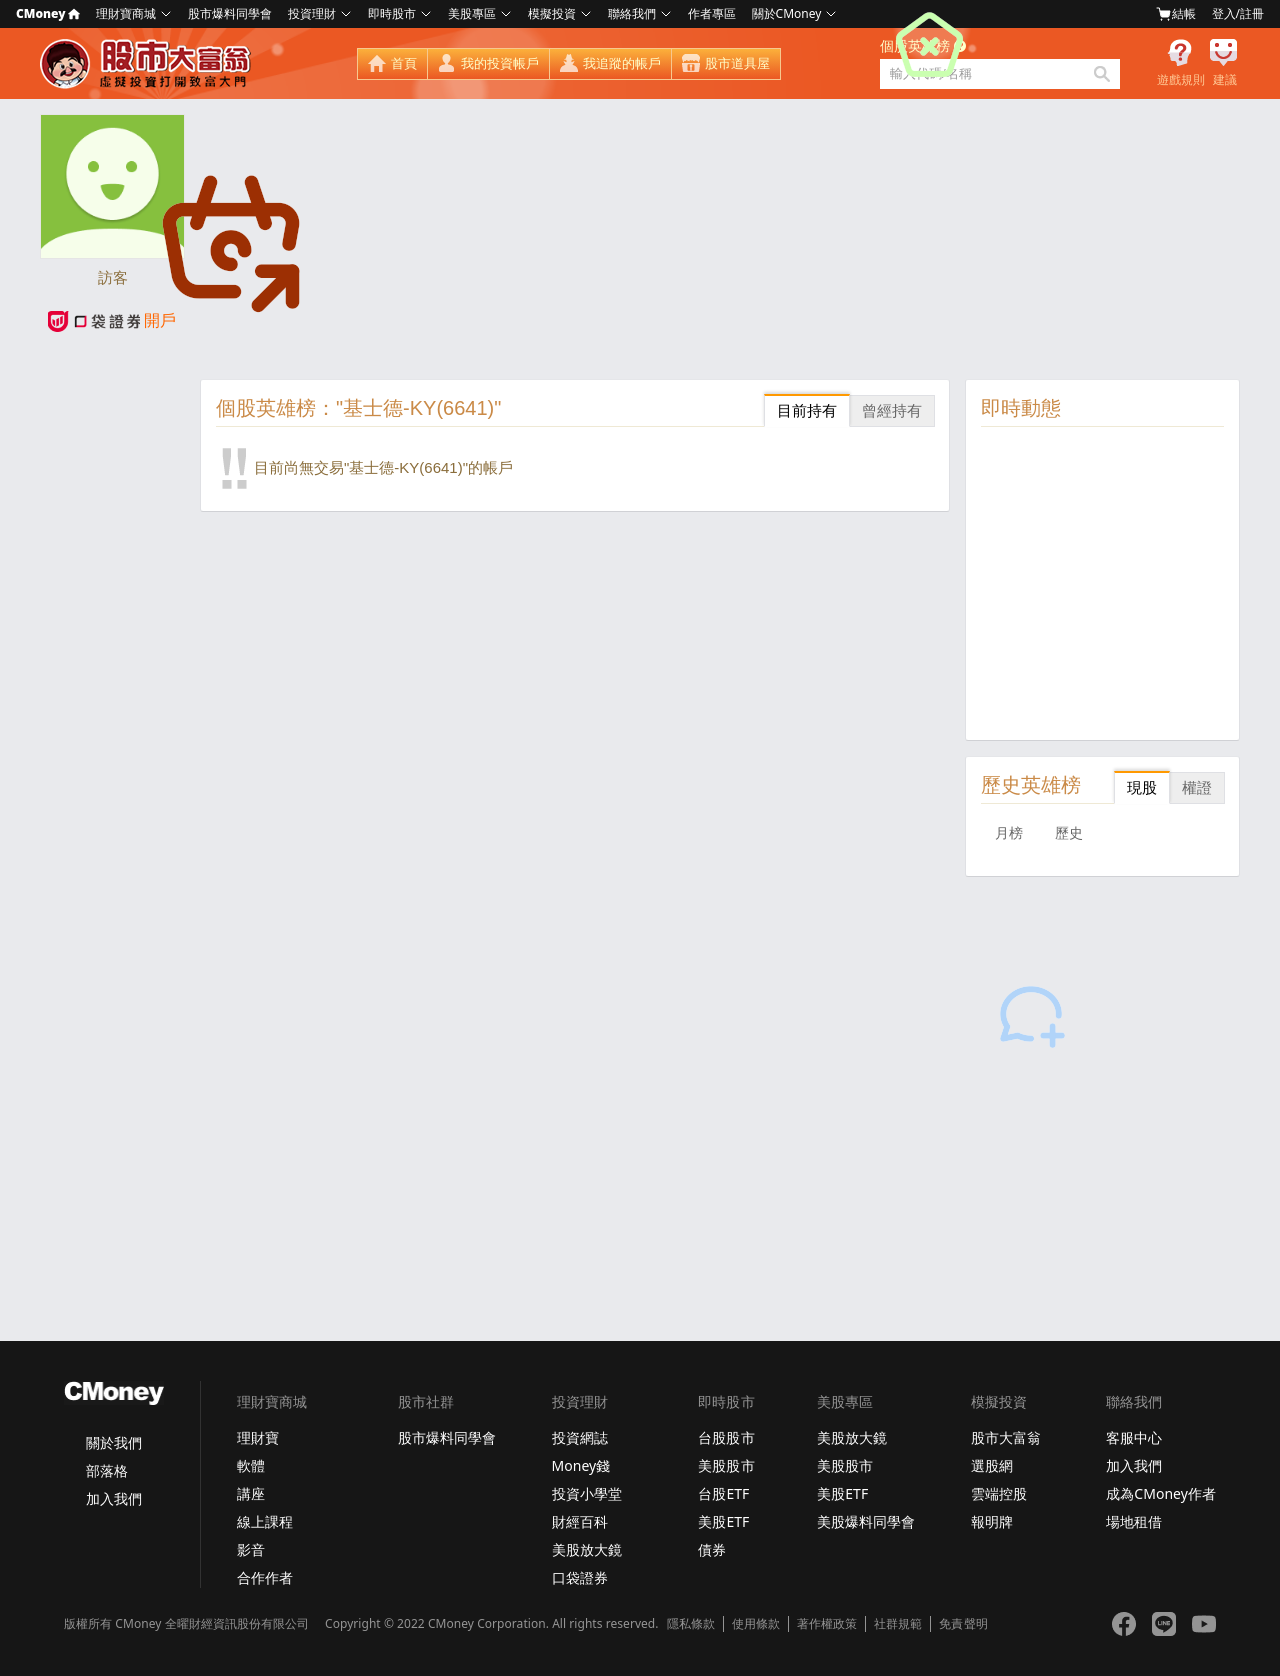 This screenshot has width=1280, height=1676. Describe the element at coordinates (1031, 1014) in the screenshot. I see `start a new conversation` at that location.